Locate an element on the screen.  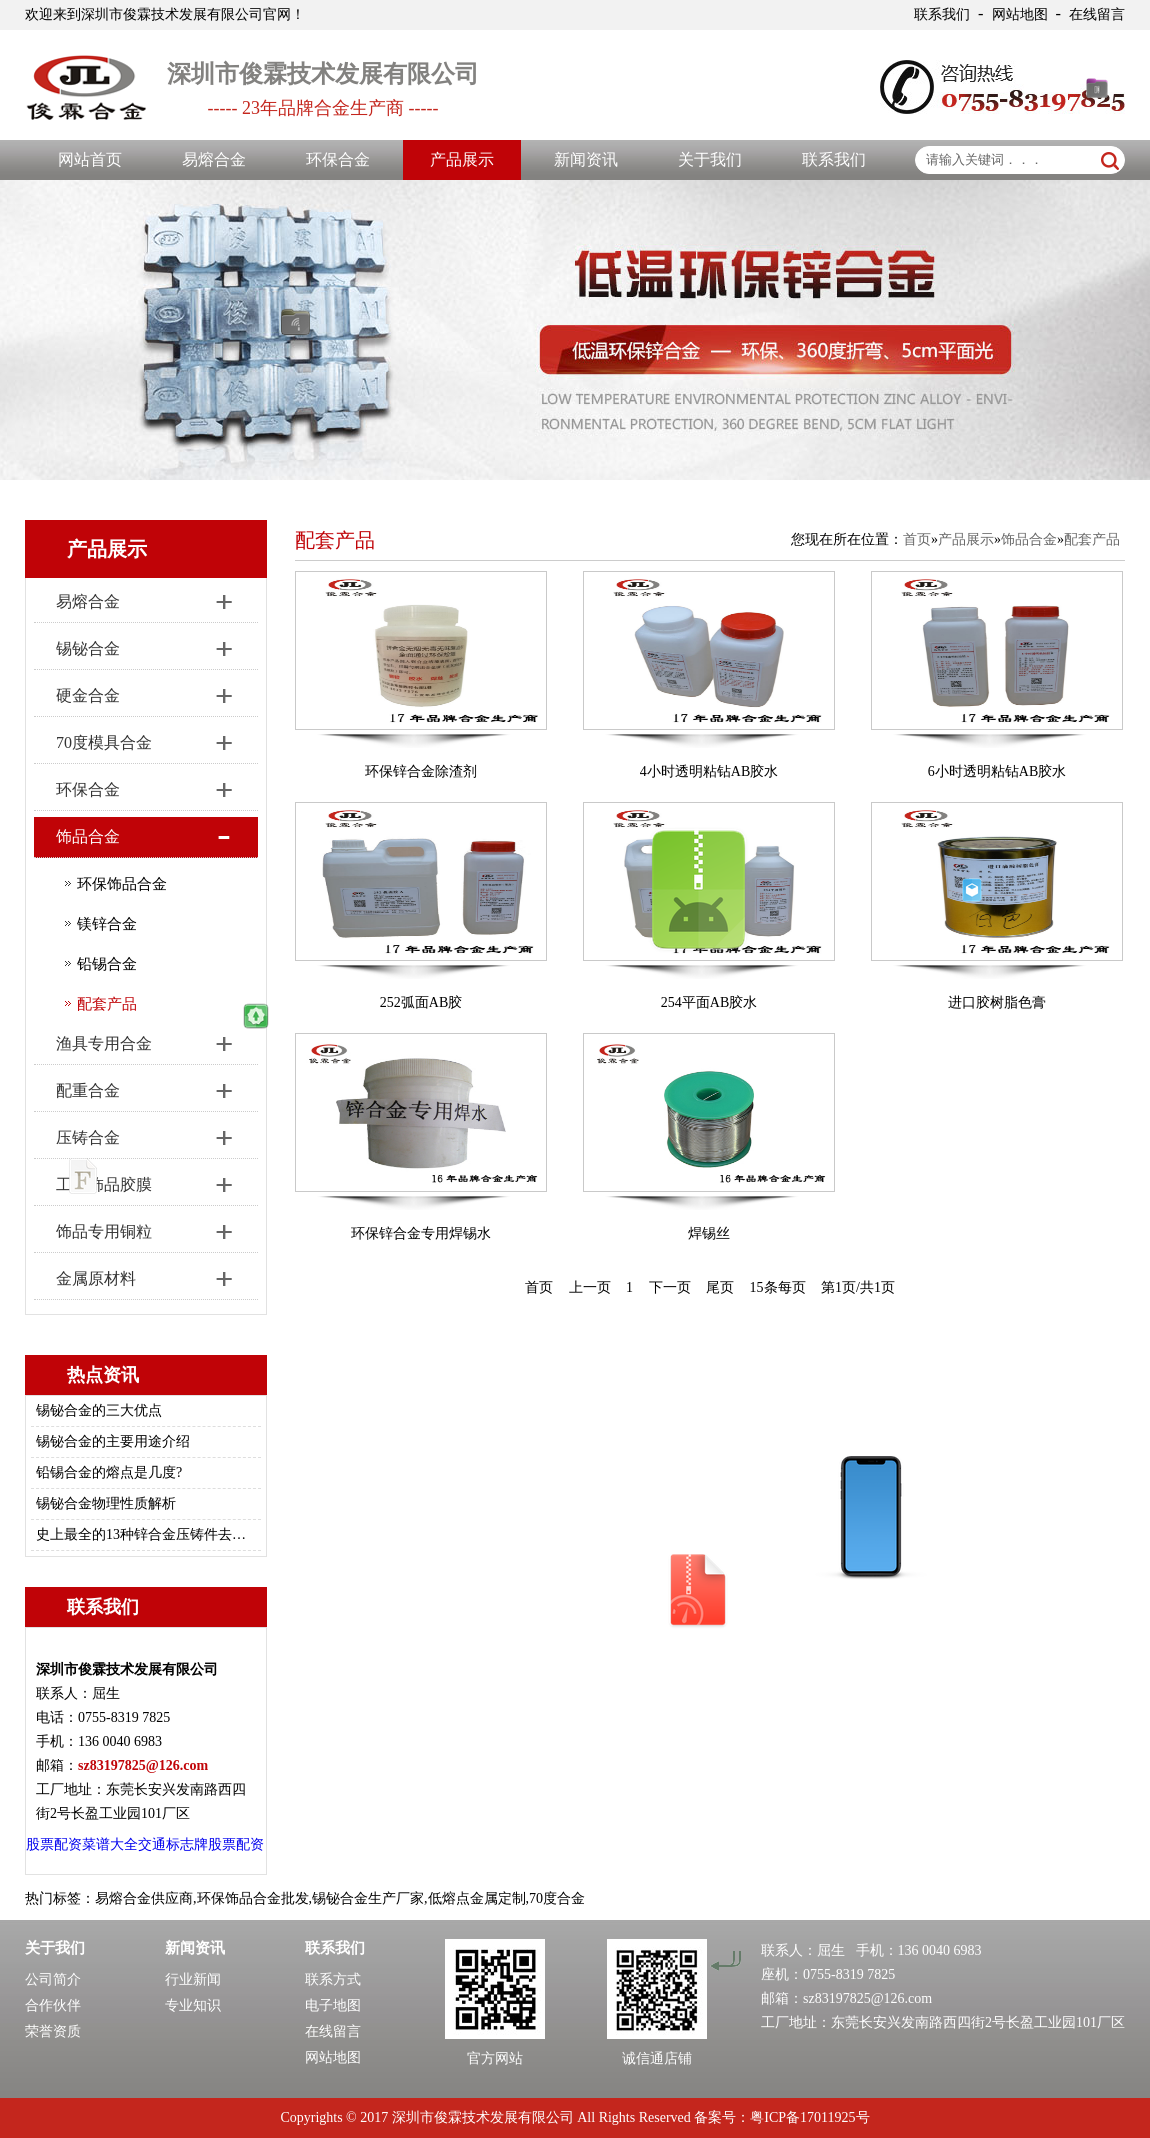
a fortran source code file is located at coordinates (83, 1176).